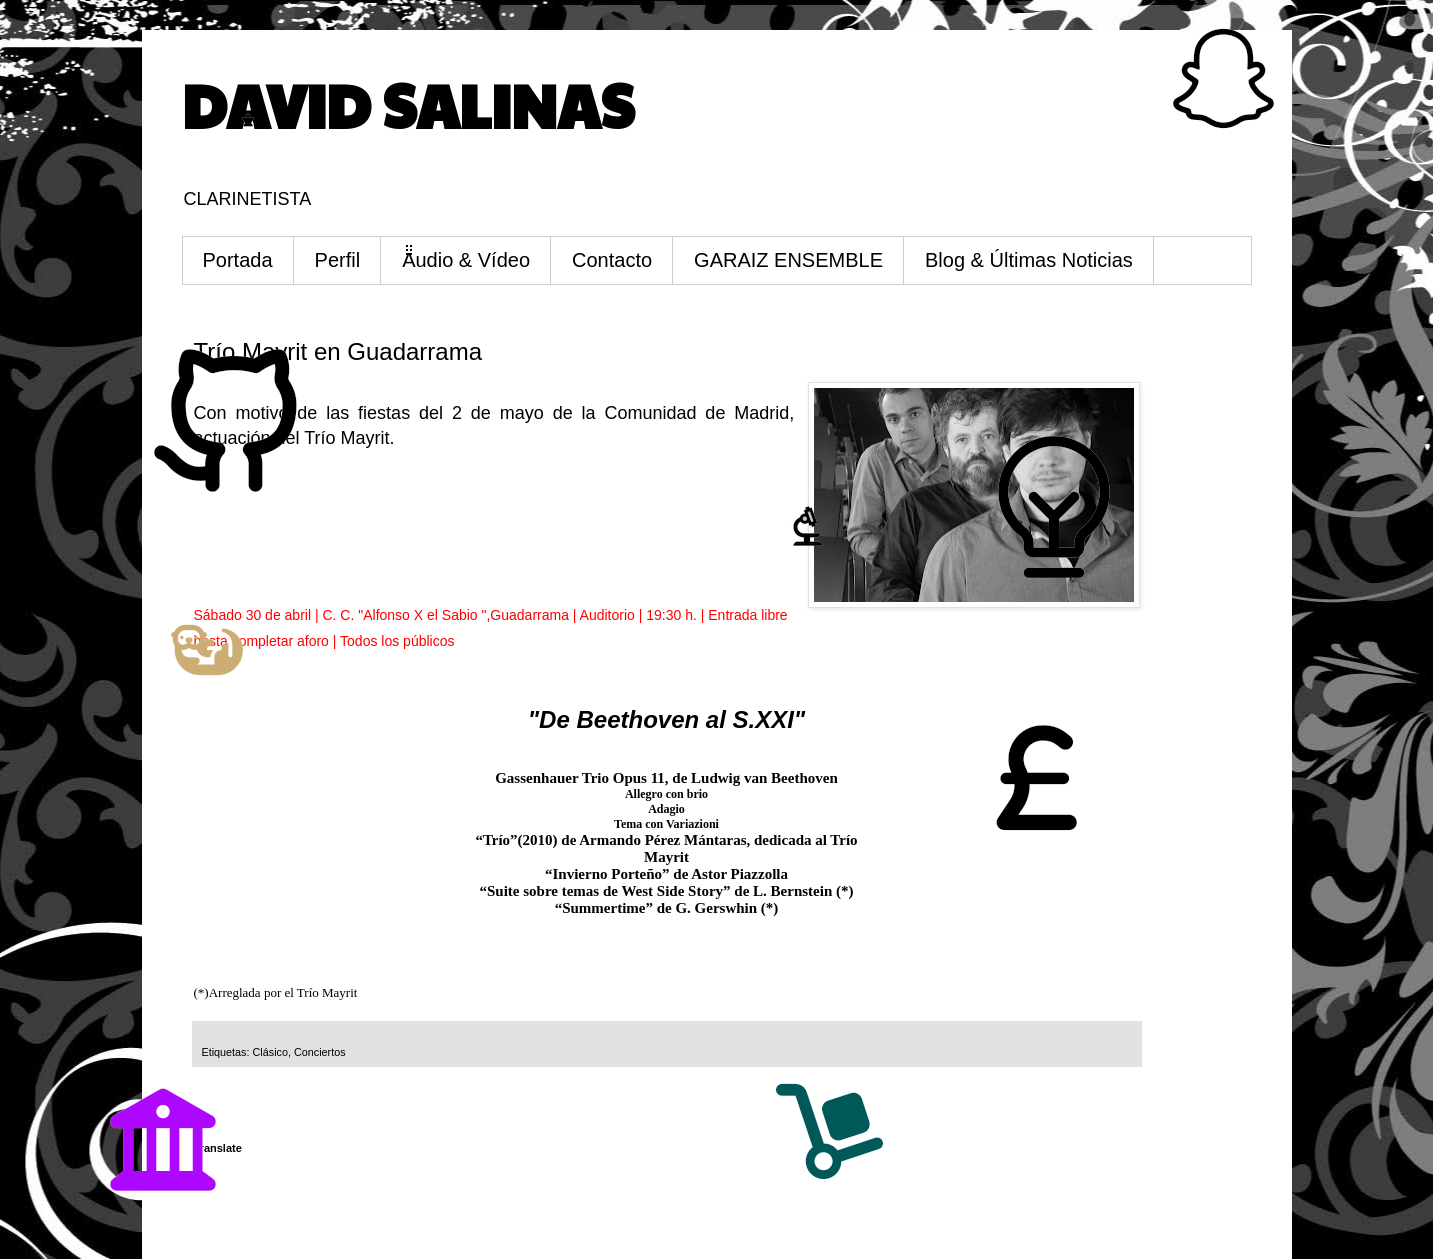 The width and height of the screenshot is (1433, 1259). What do you see at coordinates (225, 420) in the screenshot?
I see `view project on github` at bounding box center [225, 420].